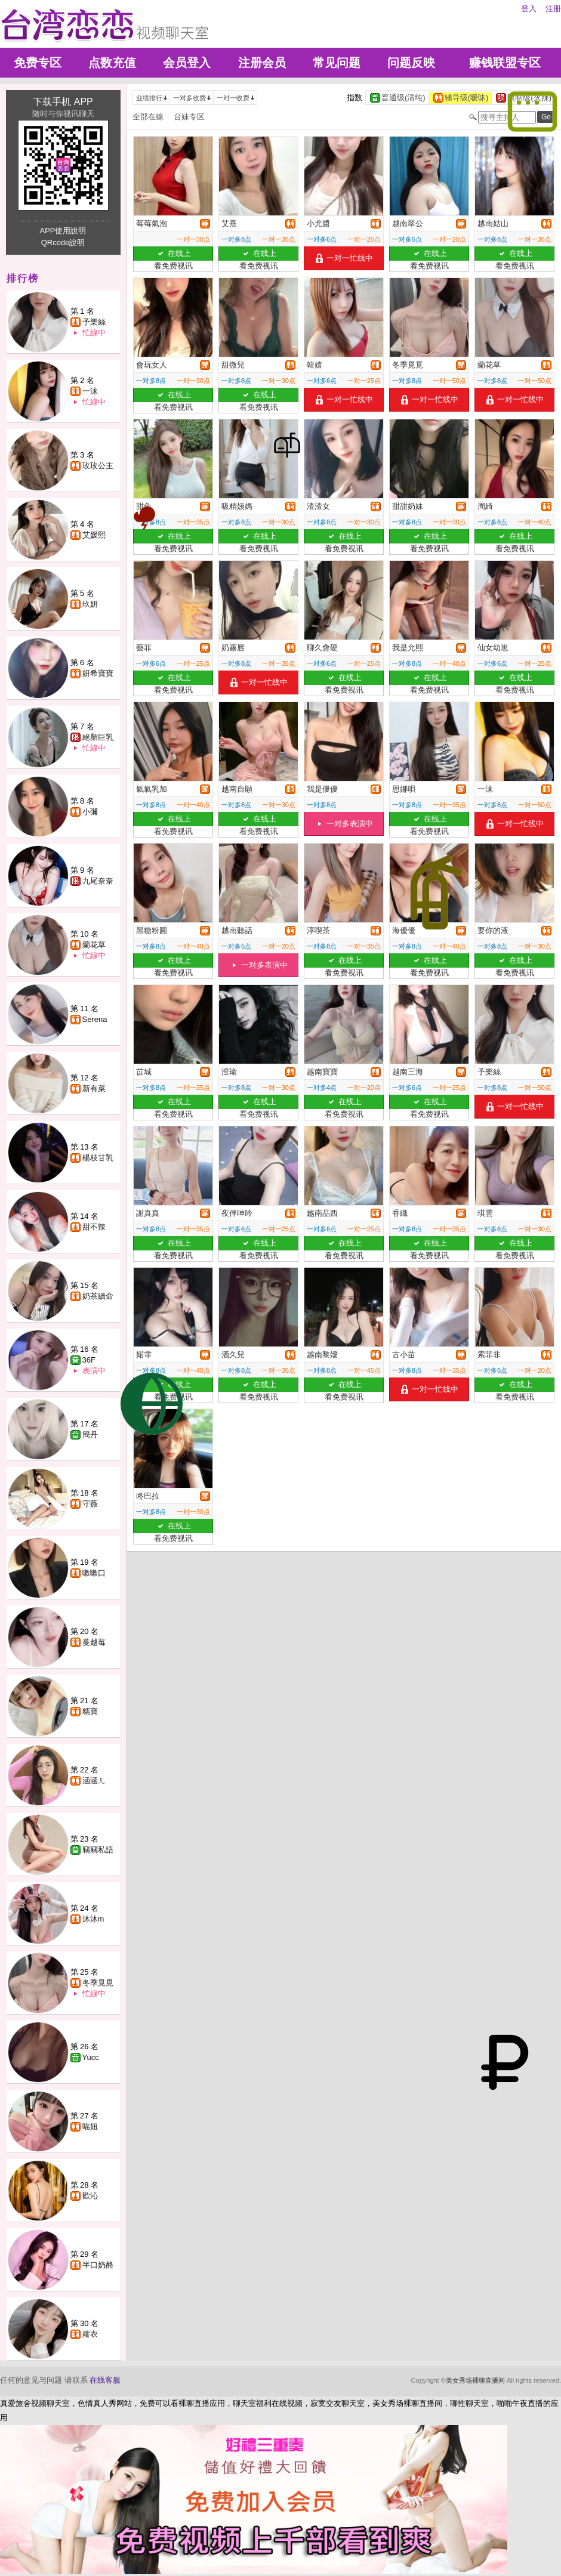 The image size is (561, 2576). Describe the element at coordinates (433, 893) in the screenshot. I see `fire safety equipment indicator` at that location.